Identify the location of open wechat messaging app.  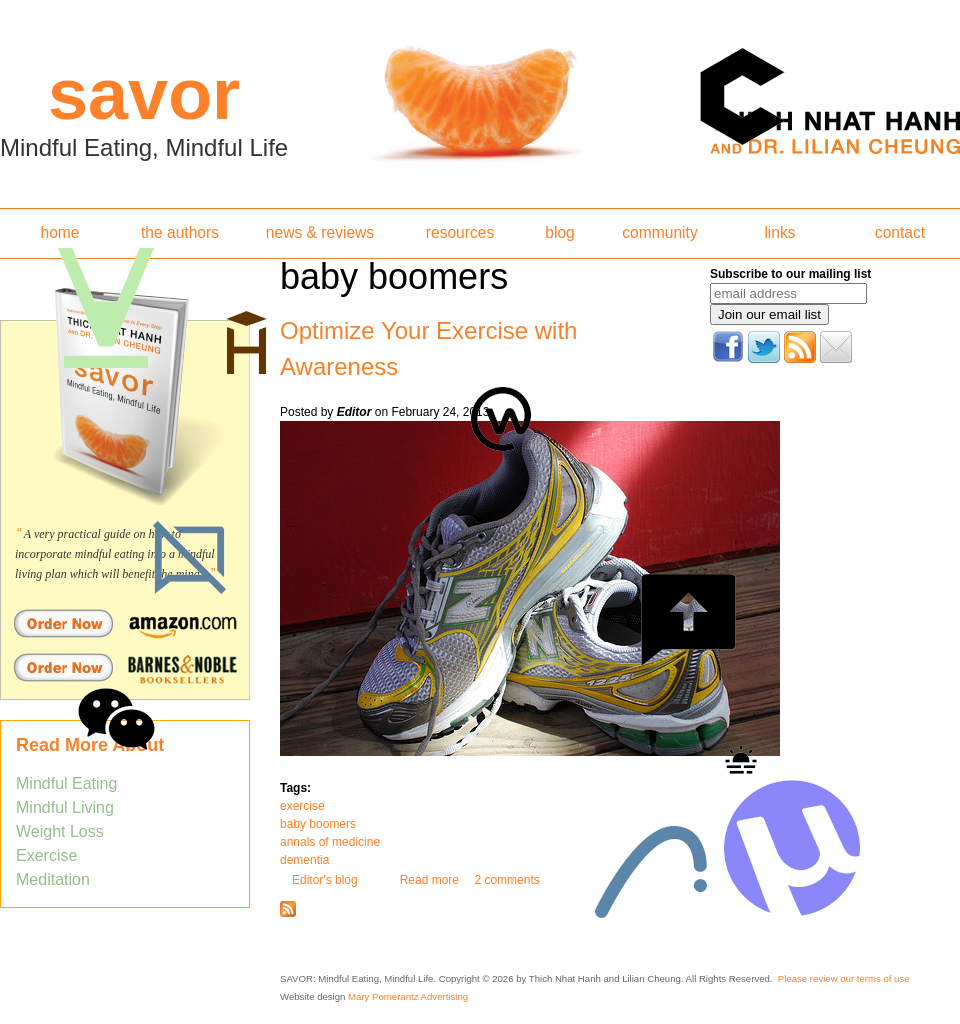
(116, 719).